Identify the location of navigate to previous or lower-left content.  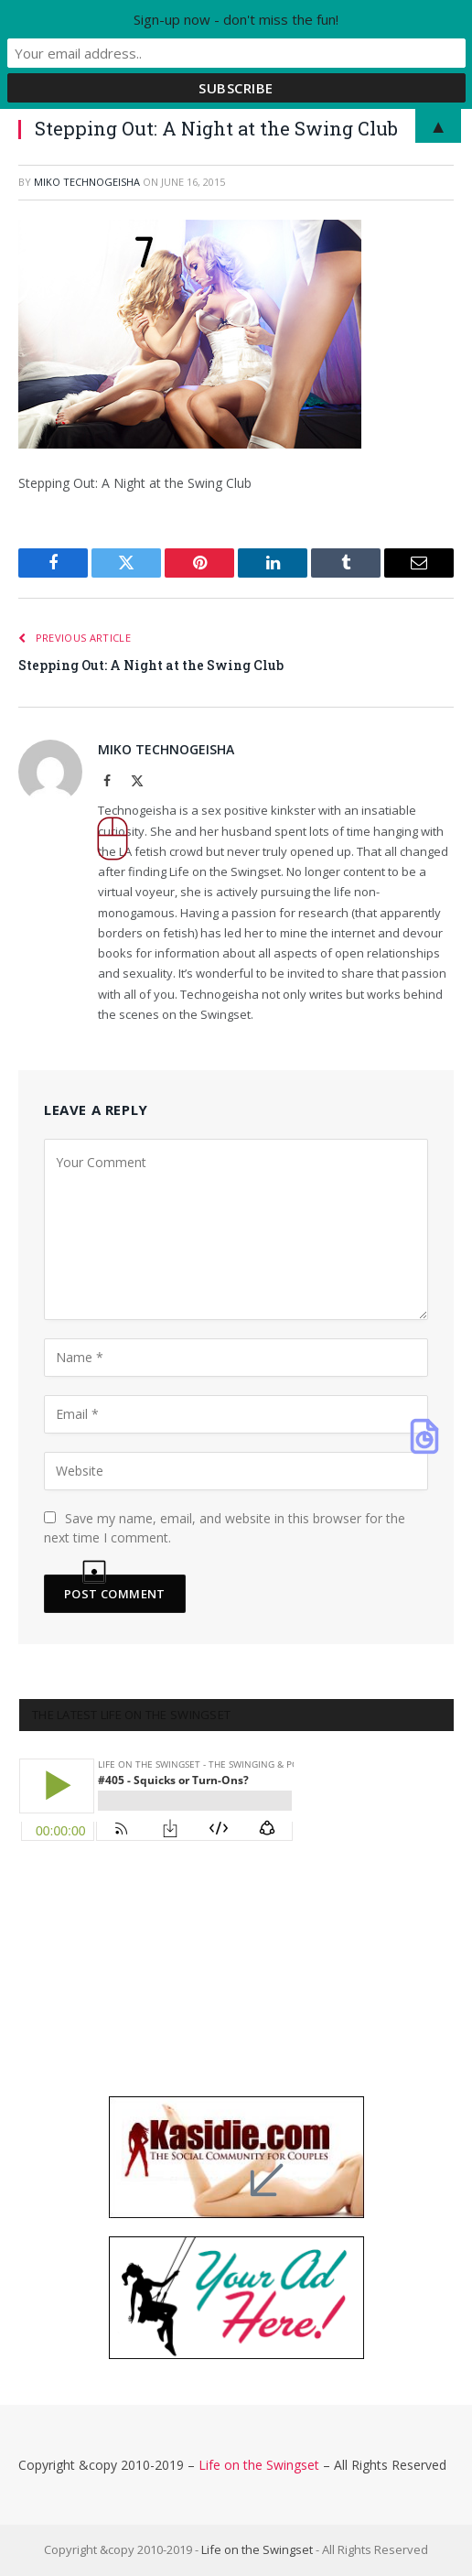
(268, 2179).